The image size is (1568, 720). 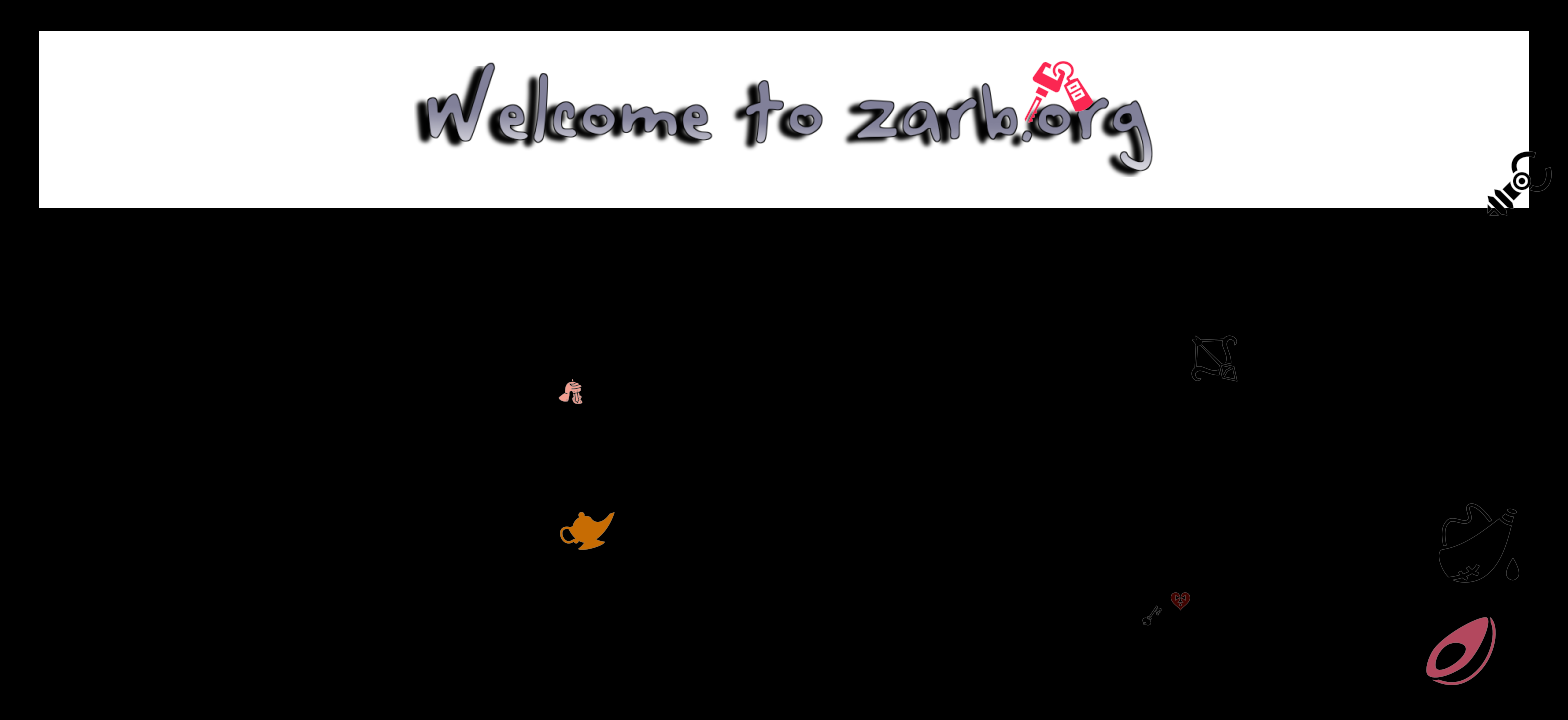 I want to click on select bow and arrow weapon, so click(x=1214, y=358).